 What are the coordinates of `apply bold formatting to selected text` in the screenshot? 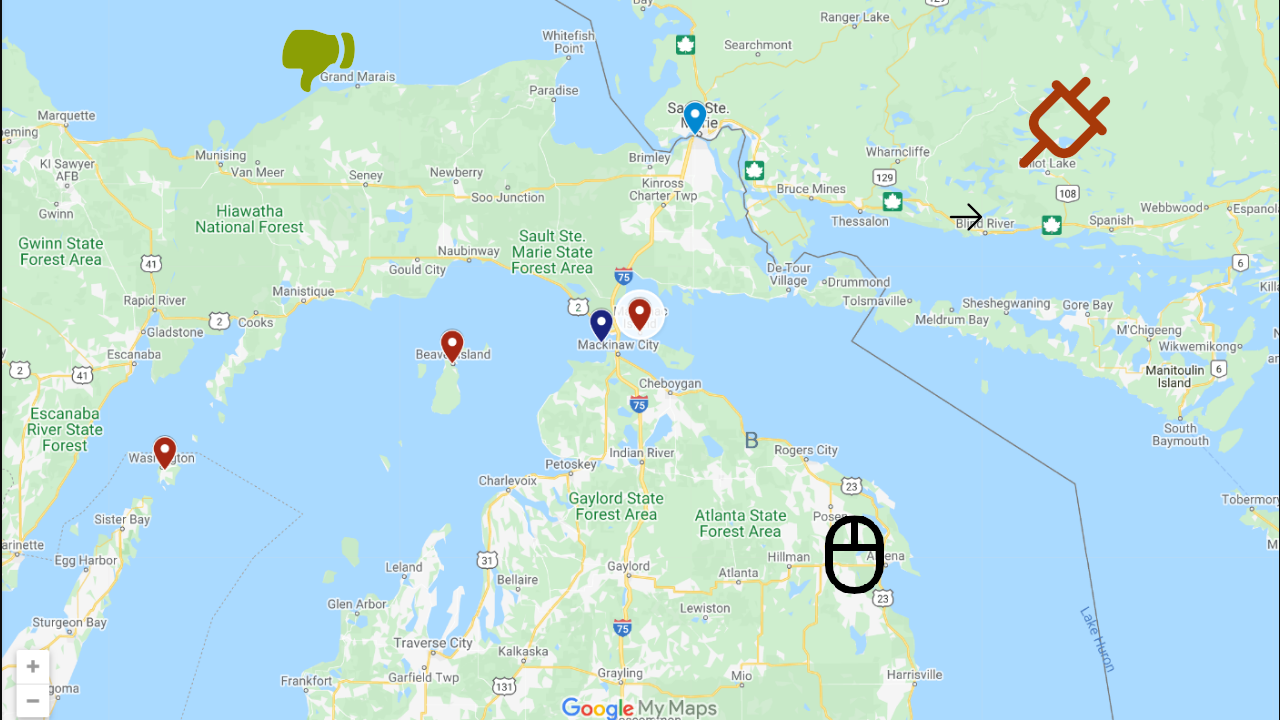 It's located at (752, 440).